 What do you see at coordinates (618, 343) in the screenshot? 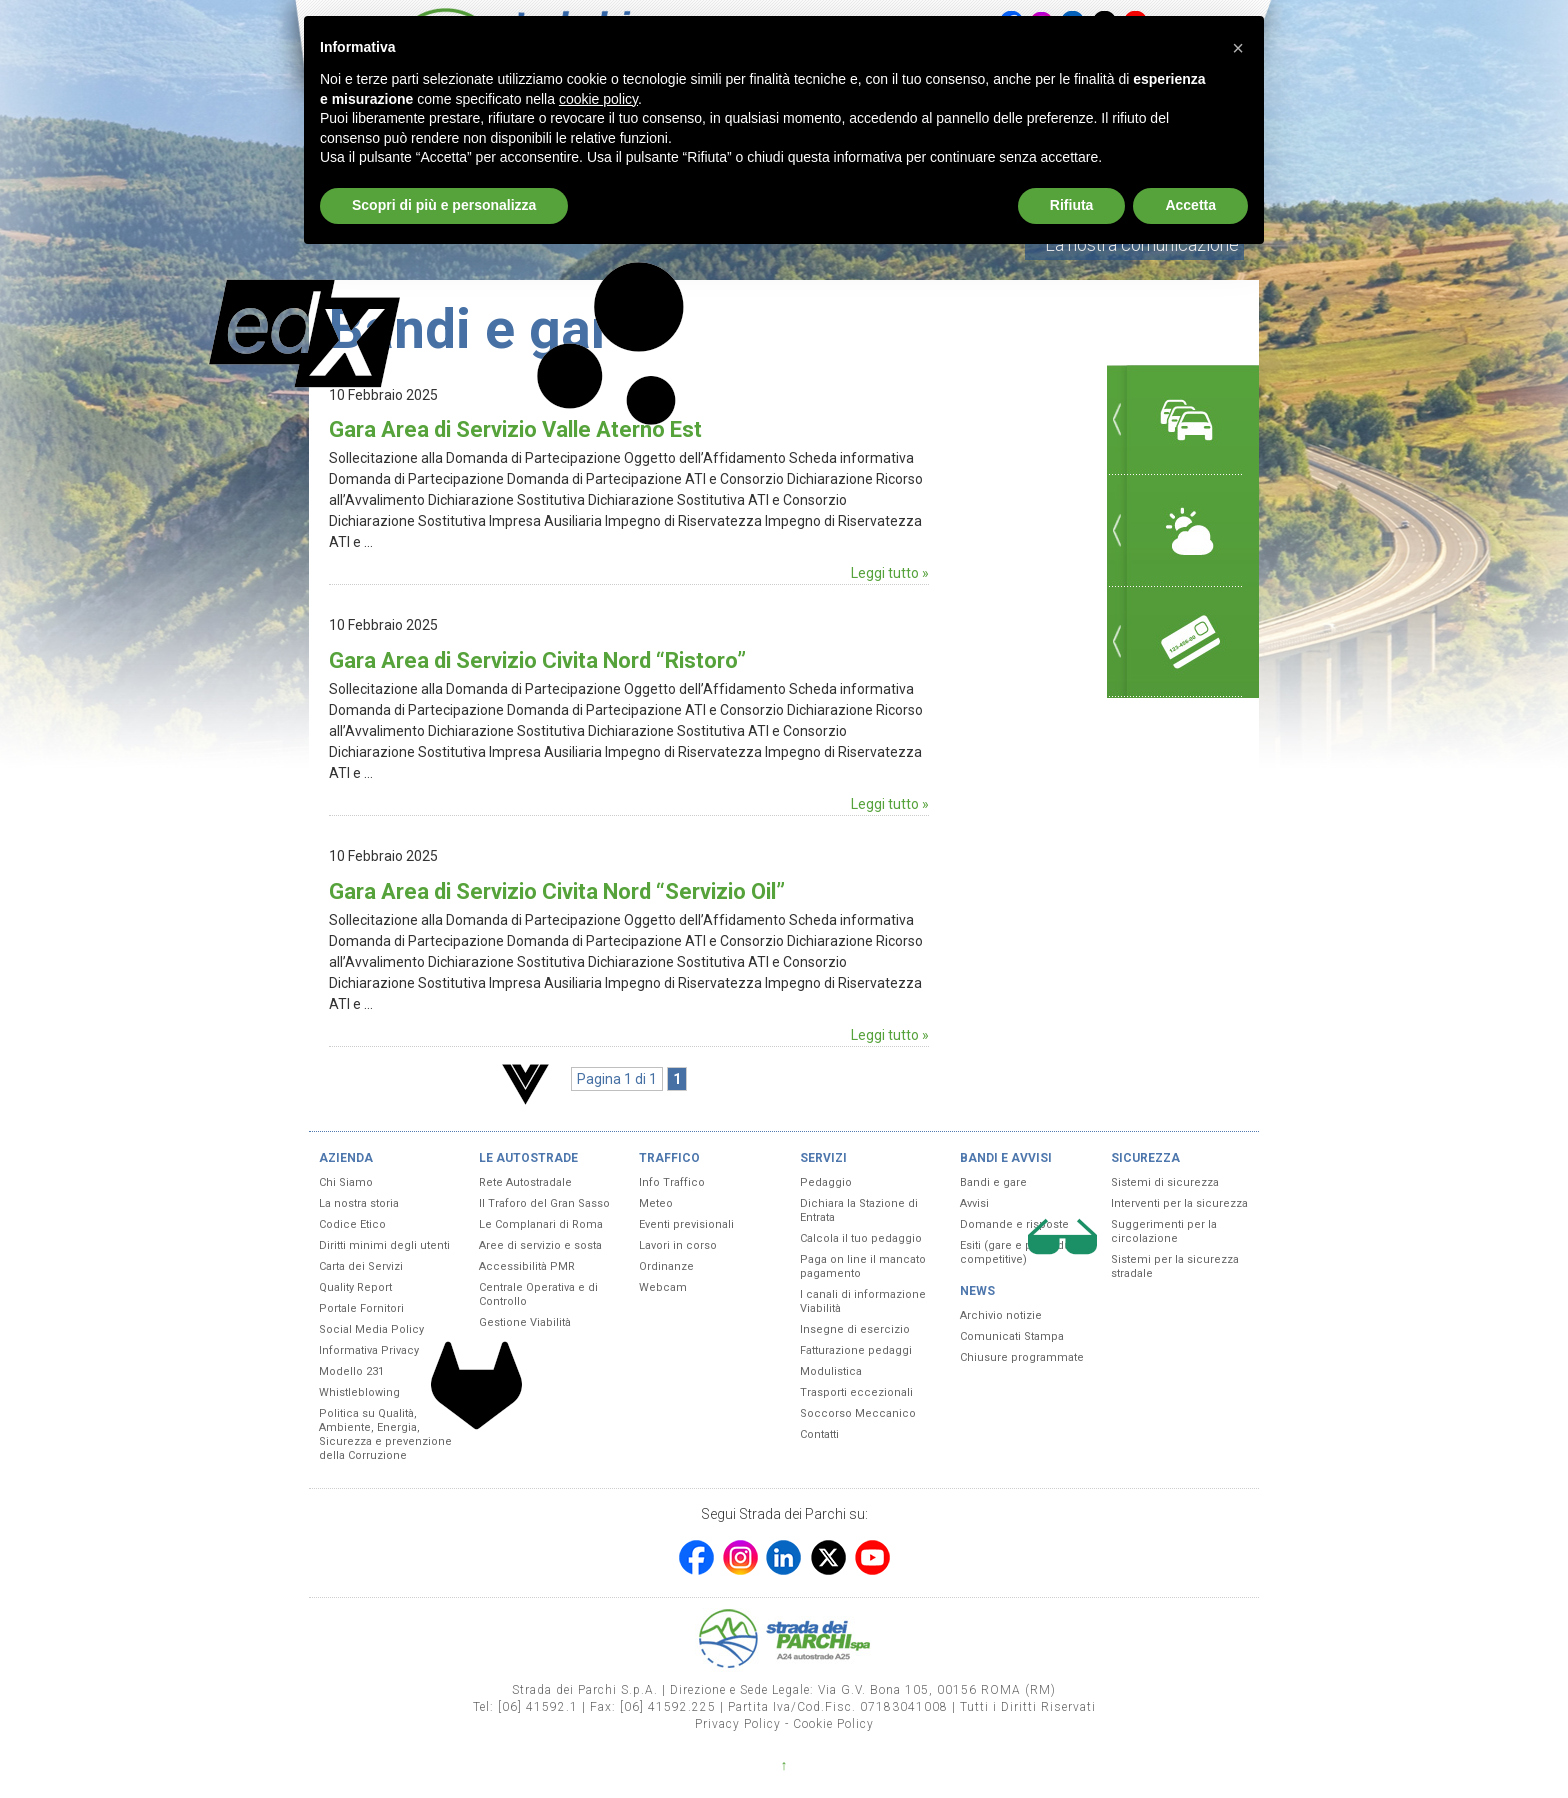
I see `view bubble chart data visualization` at bounding box center [618, 343].